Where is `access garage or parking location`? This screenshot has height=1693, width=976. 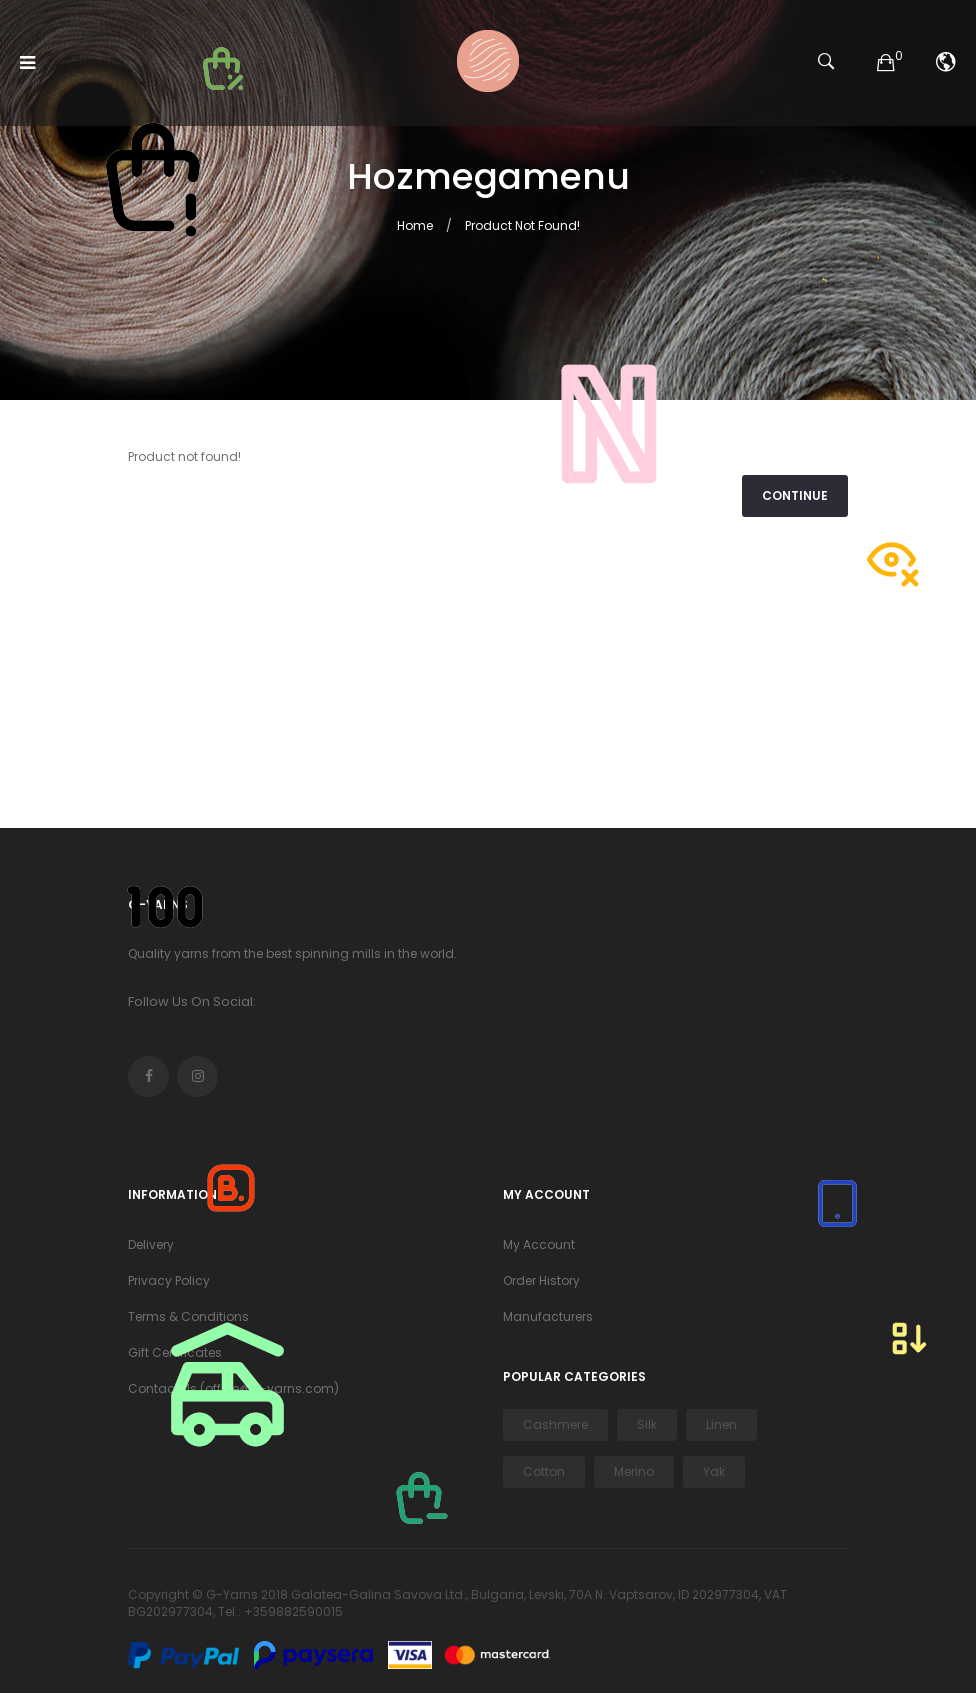 access garage or parking location is located at coordinates (227, 1384).